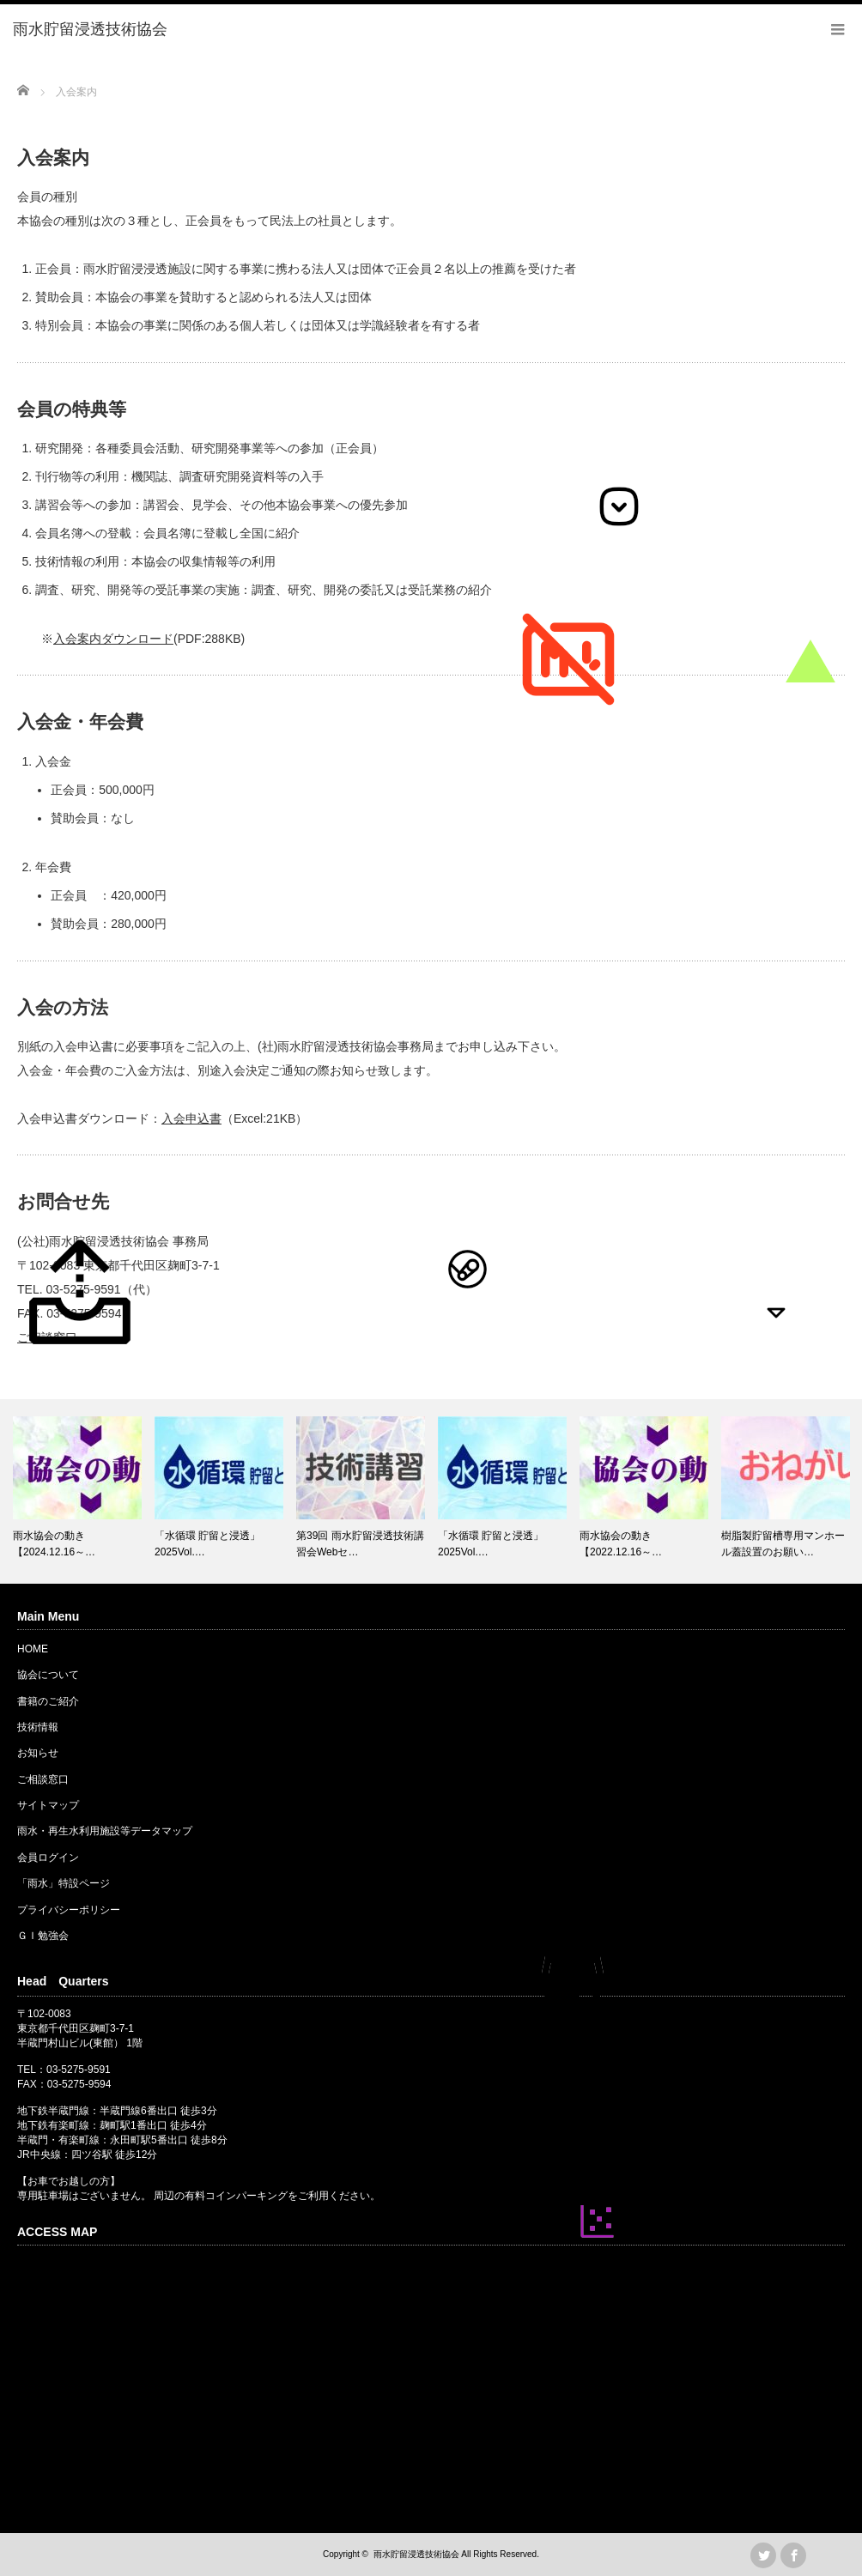 This screenshot has width=862, height=2576. Describe the element at coordinates (776, 1312) in the screenshot. I see `expand dropdown menu` at that location.